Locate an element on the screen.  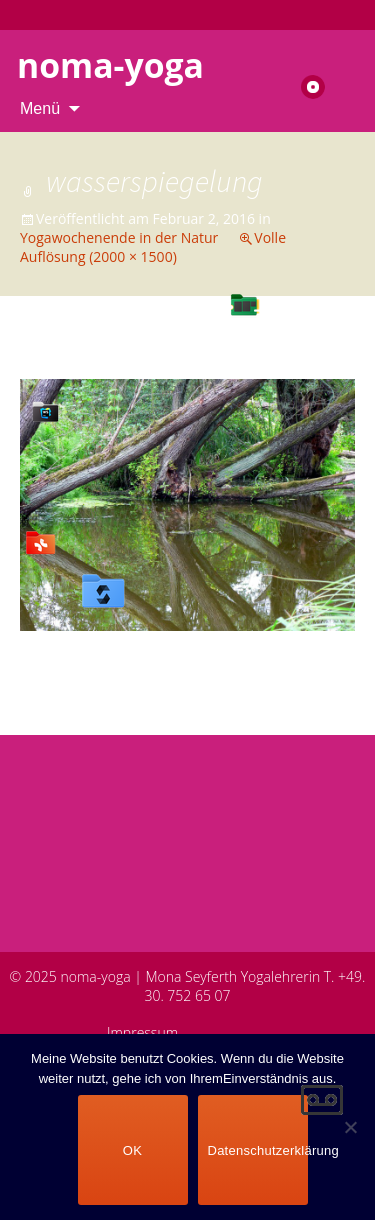
folder containing NVMe SSD storage files is located at coordinates (244, 305).